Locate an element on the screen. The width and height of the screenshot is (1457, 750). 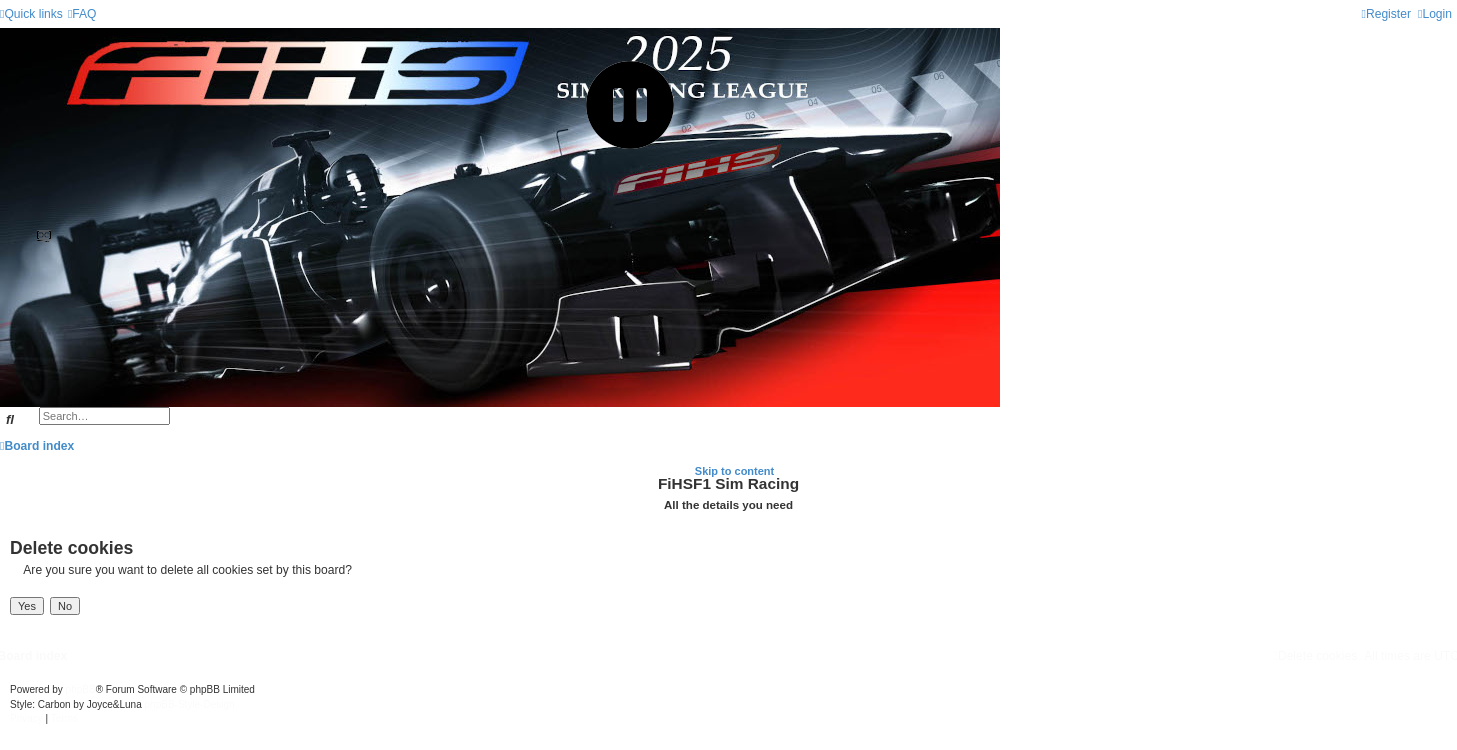
pause media playback is located at coordinates (630, 105).